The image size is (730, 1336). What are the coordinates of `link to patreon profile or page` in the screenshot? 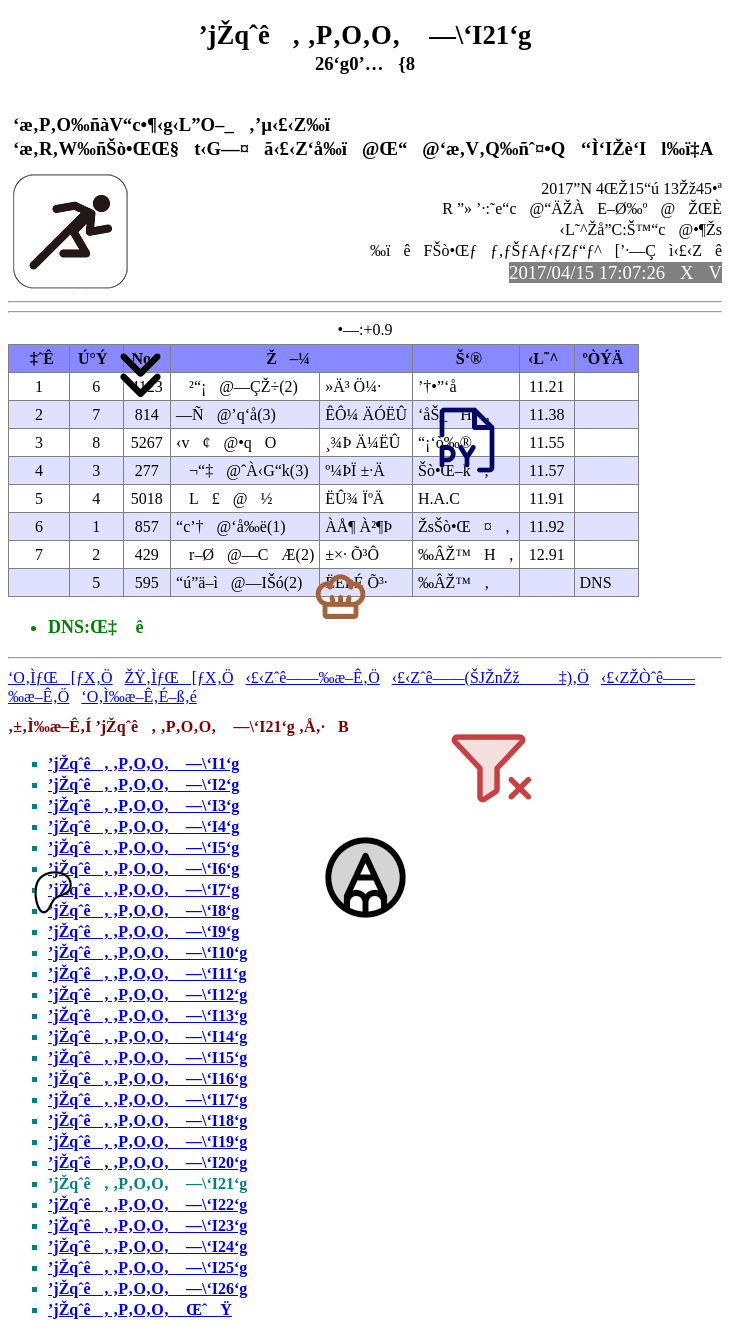 It's located at (51, 891).